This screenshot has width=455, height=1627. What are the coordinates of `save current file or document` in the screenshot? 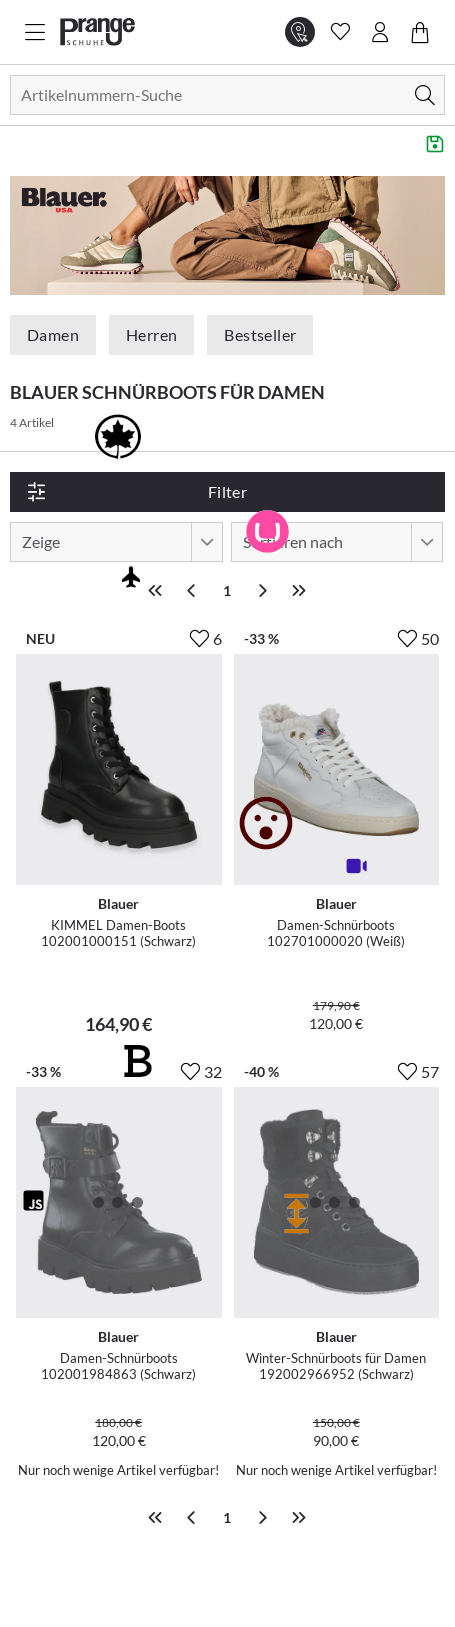 It's located at (435, 144).